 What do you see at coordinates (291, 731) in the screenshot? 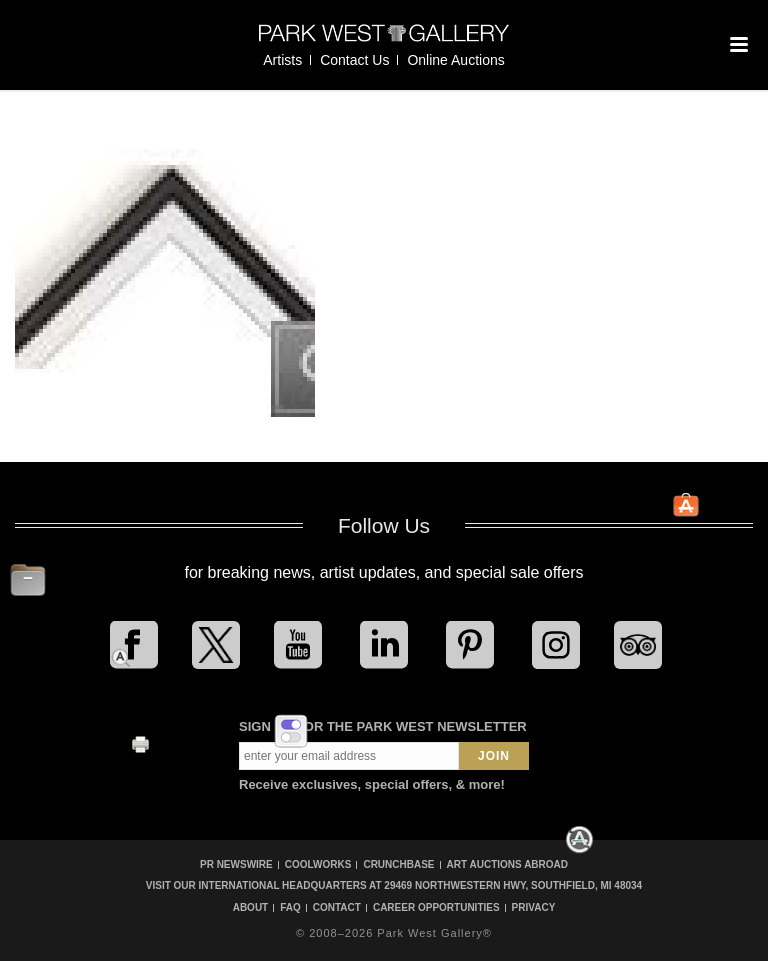
I see `open unity tweak tool settings` at bounding box center [291, 731].